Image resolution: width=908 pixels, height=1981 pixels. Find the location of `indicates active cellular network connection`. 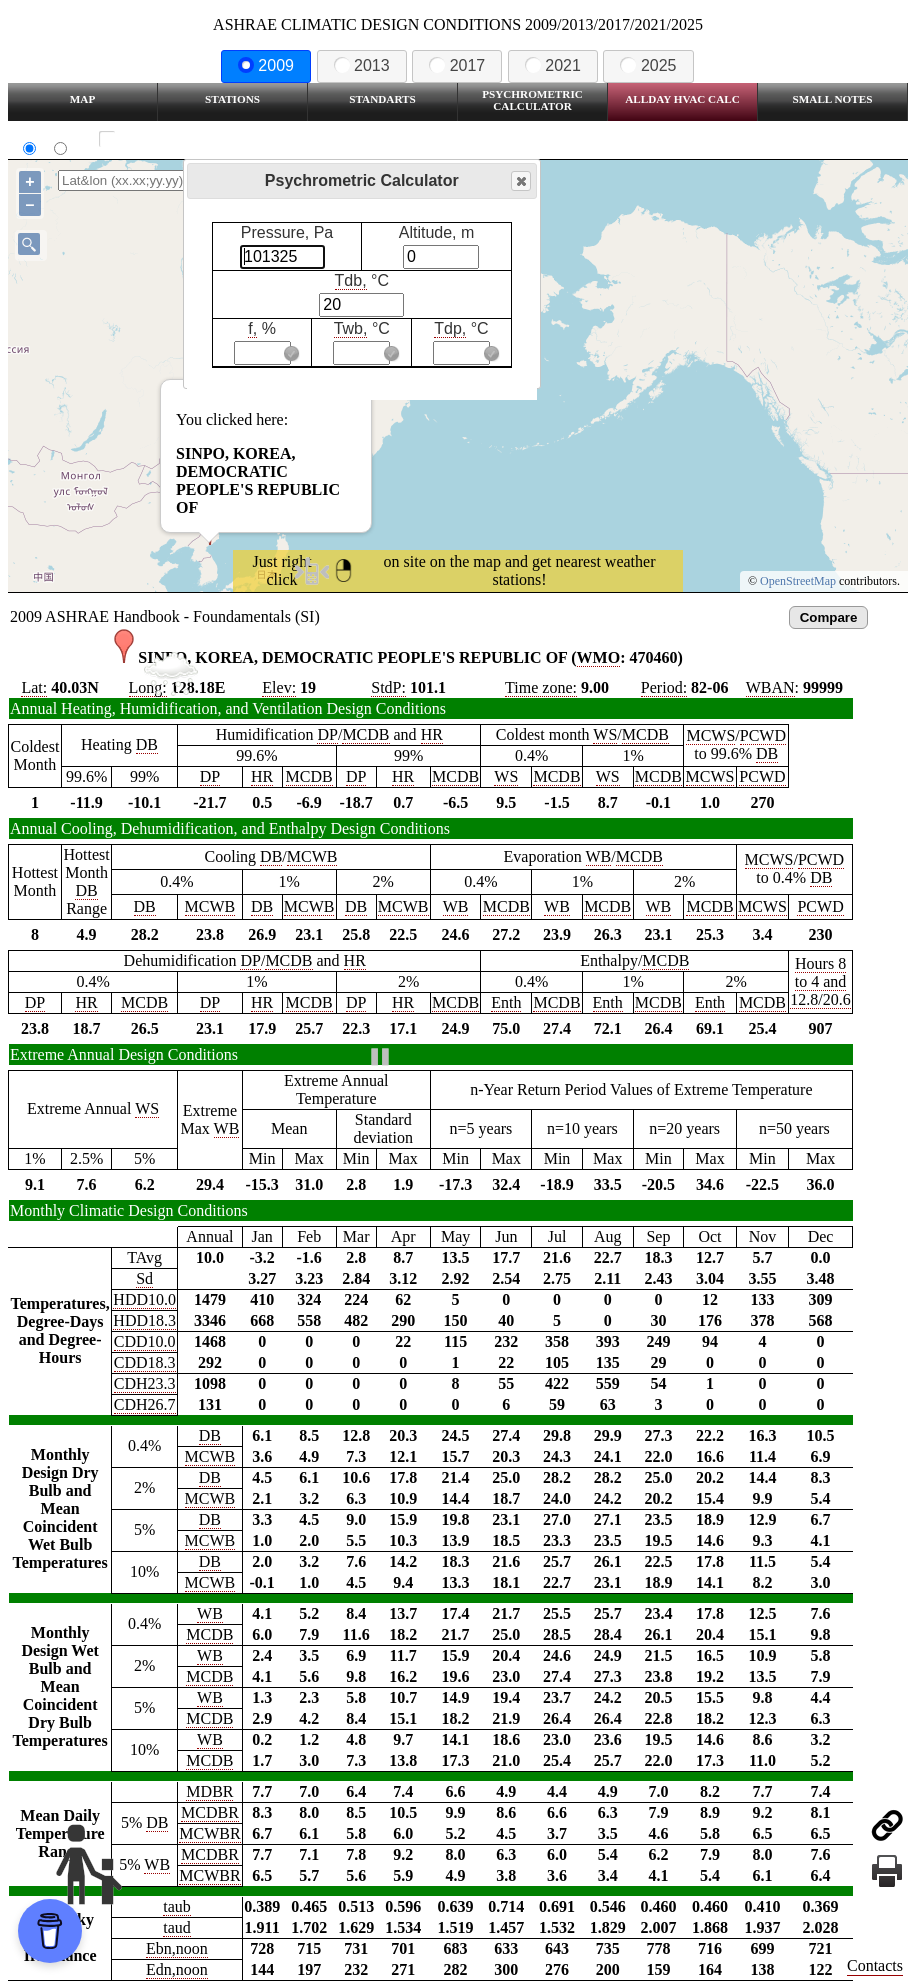

indicates active cellular network connection is located at coordinates (312, 572).